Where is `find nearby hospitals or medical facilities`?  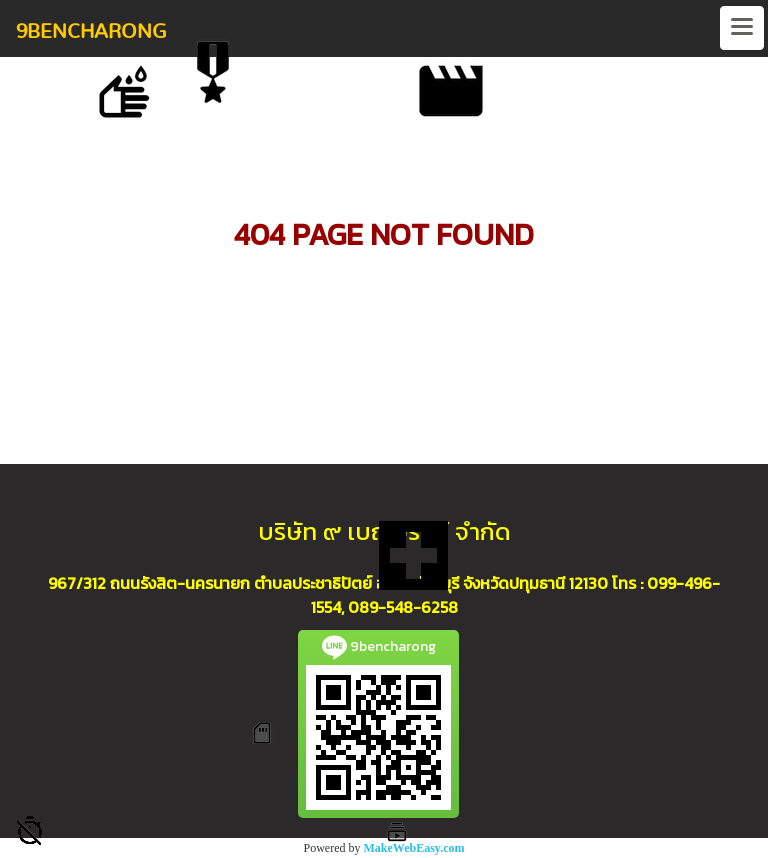
find nearby hospitals or medical facilities is located at coordinates (413, 555).